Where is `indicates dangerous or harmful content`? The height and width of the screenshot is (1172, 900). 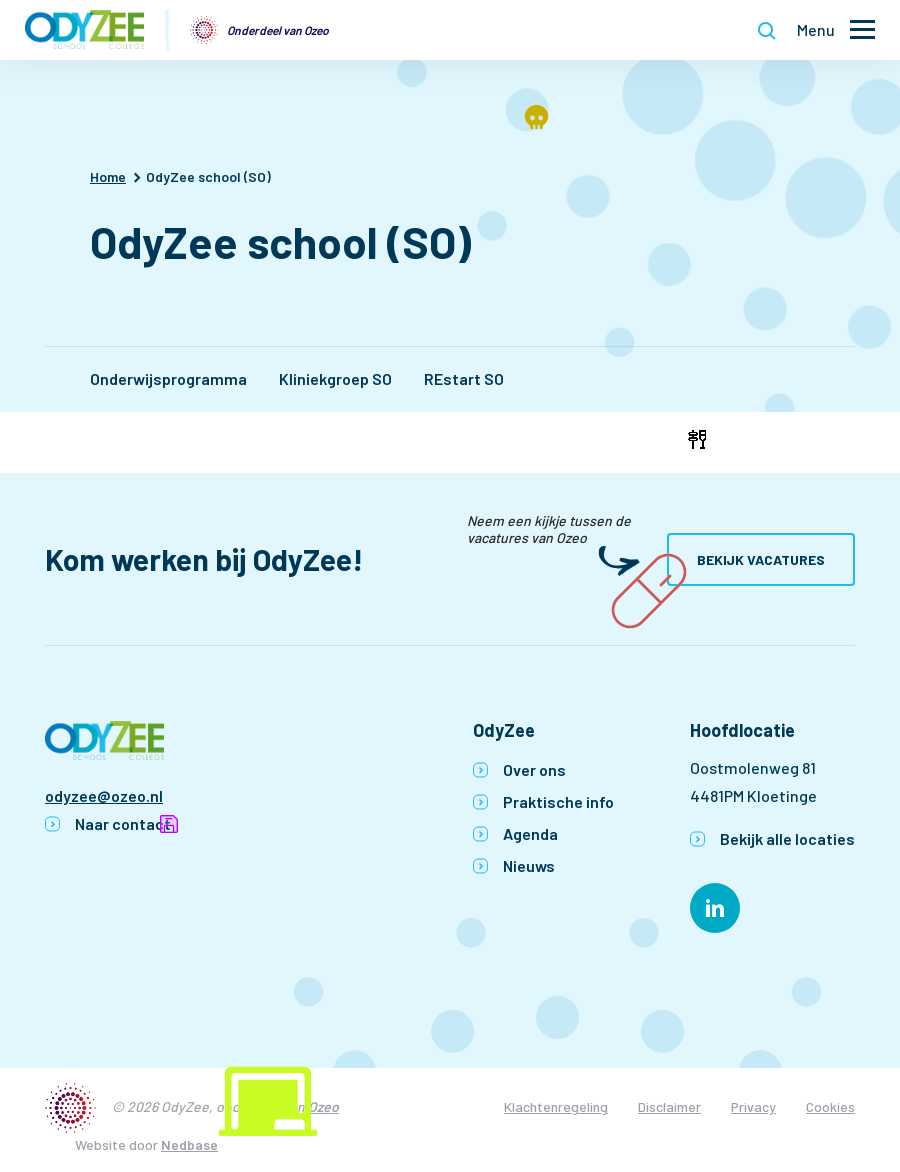 indicates dangerous or harmful content is located at coordinates (536, 117).